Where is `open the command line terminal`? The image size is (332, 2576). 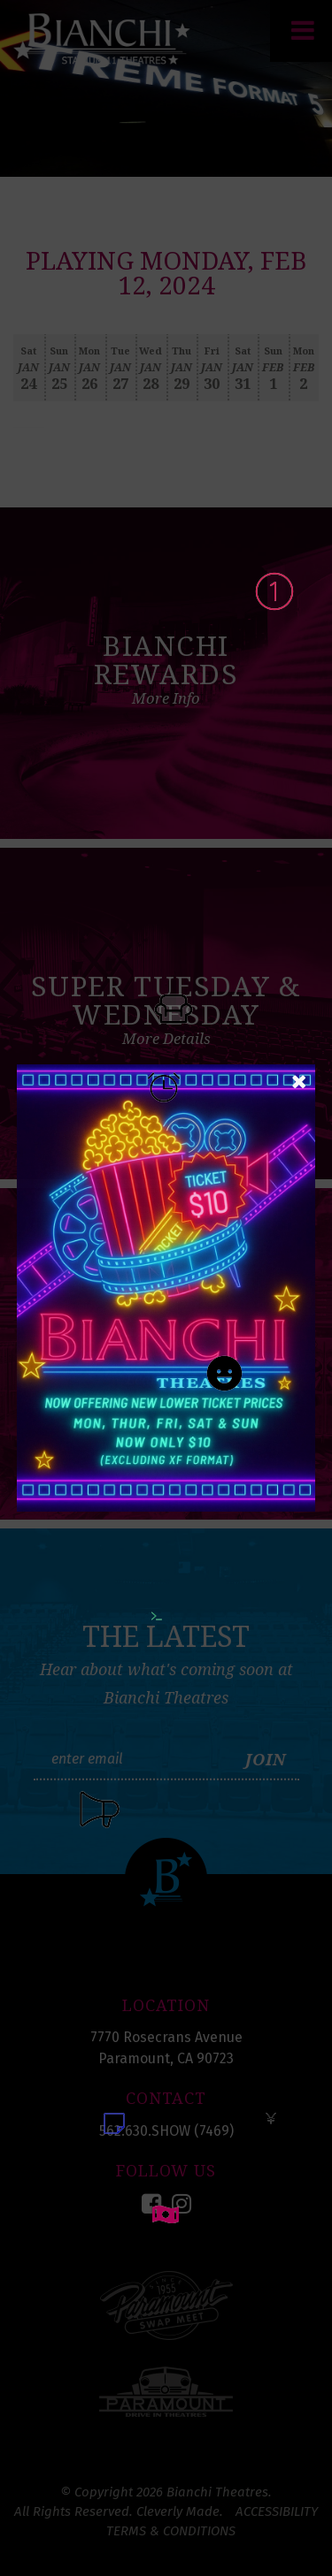
open the command line terminal is located at coordinates (157, 1616).